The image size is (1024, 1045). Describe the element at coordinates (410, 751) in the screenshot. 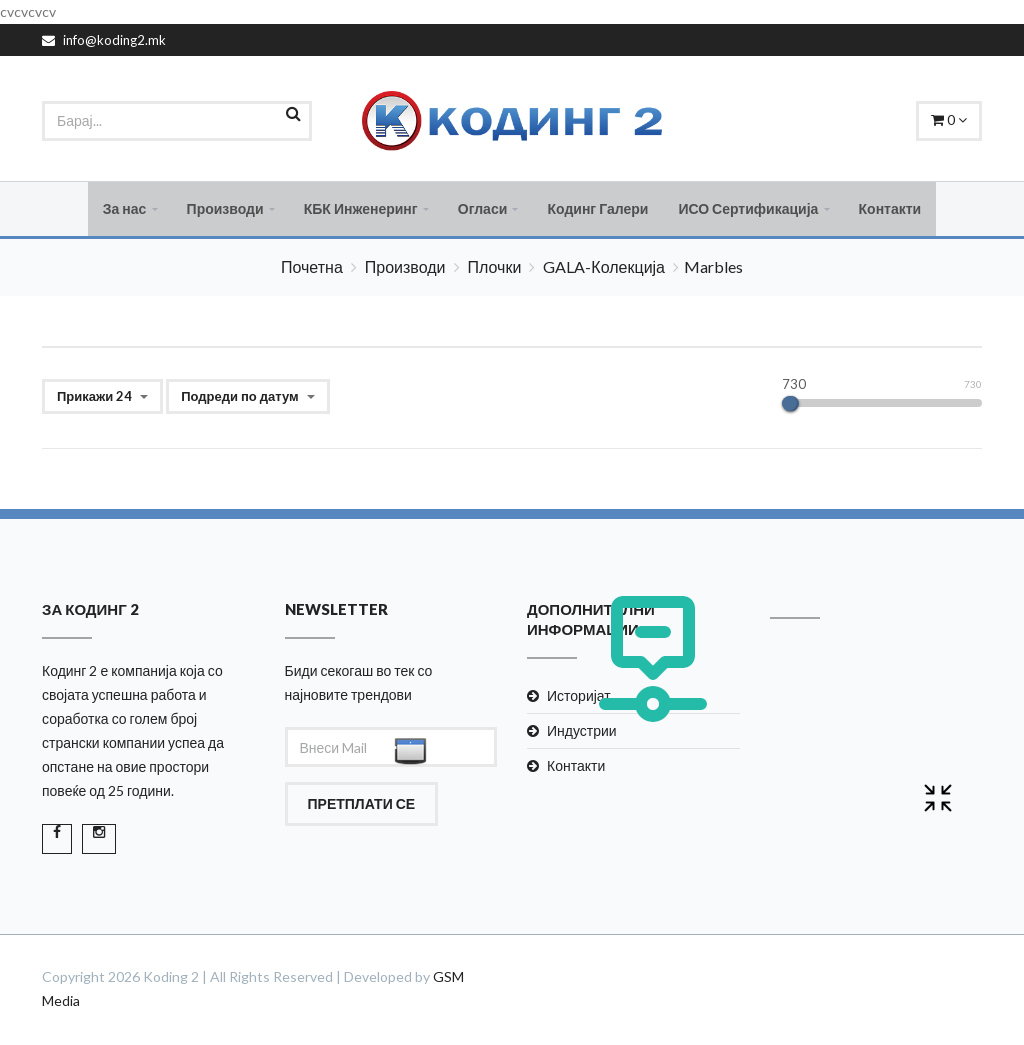

I see `compact flash memory card device` at that location.